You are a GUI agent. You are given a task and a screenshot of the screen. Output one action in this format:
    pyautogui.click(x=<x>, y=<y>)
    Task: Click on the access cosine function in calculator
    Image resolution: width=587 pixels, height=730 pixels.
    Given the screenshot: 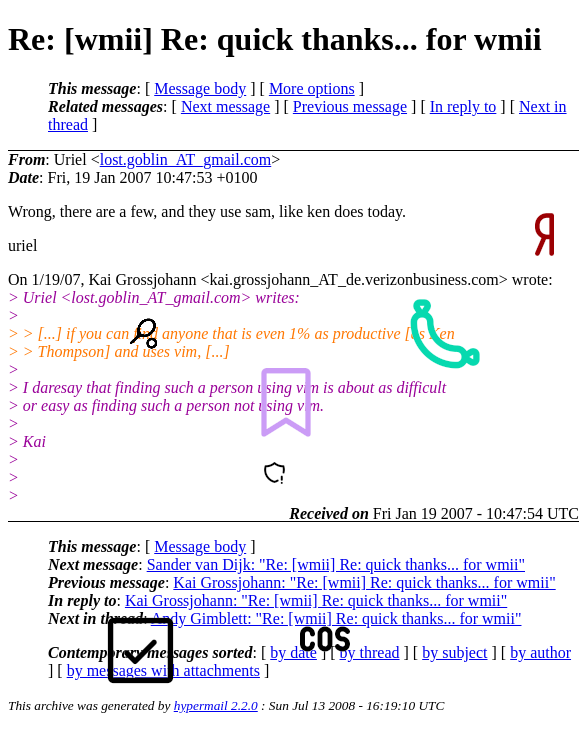 What is the action you would take?
    pyautogui.click(x=325, y=639)
    